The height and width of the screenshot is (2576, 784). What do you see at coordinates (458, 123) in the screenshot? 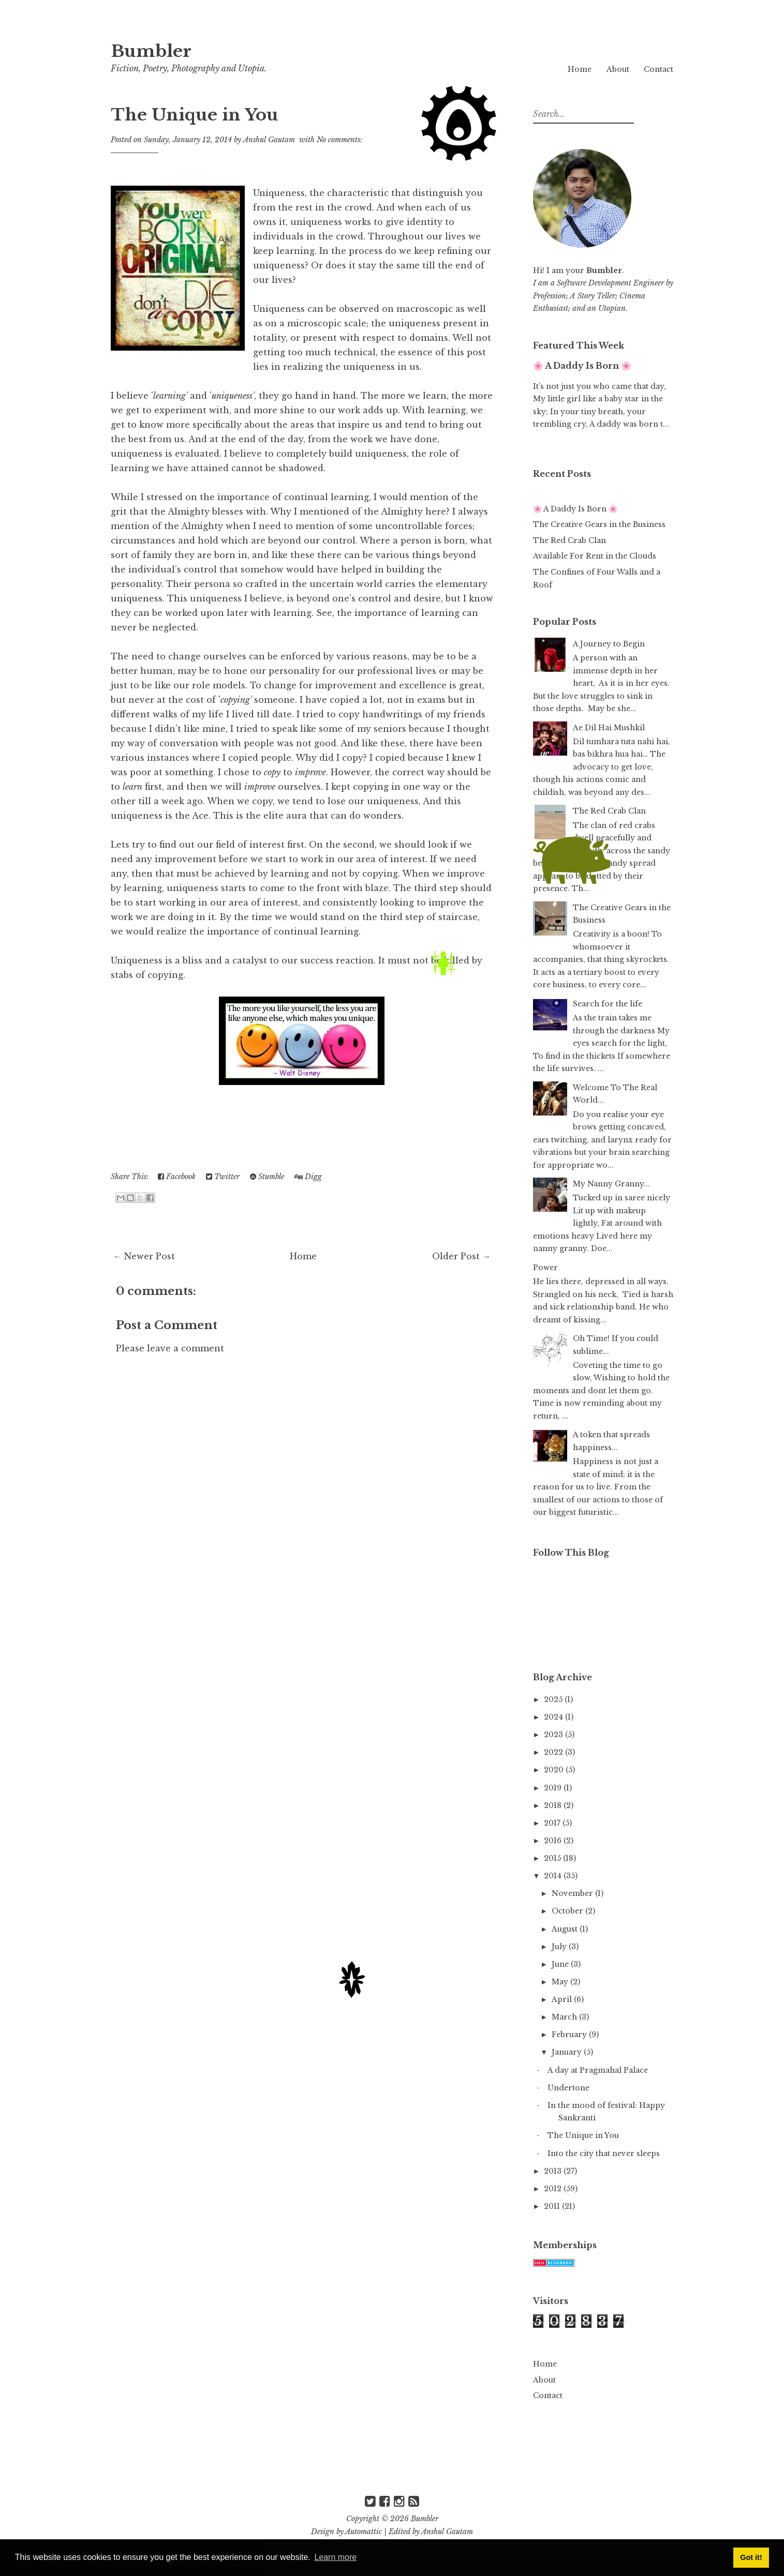
I see `settings for oil or fluid-related features` at bounding box center [458, 123].